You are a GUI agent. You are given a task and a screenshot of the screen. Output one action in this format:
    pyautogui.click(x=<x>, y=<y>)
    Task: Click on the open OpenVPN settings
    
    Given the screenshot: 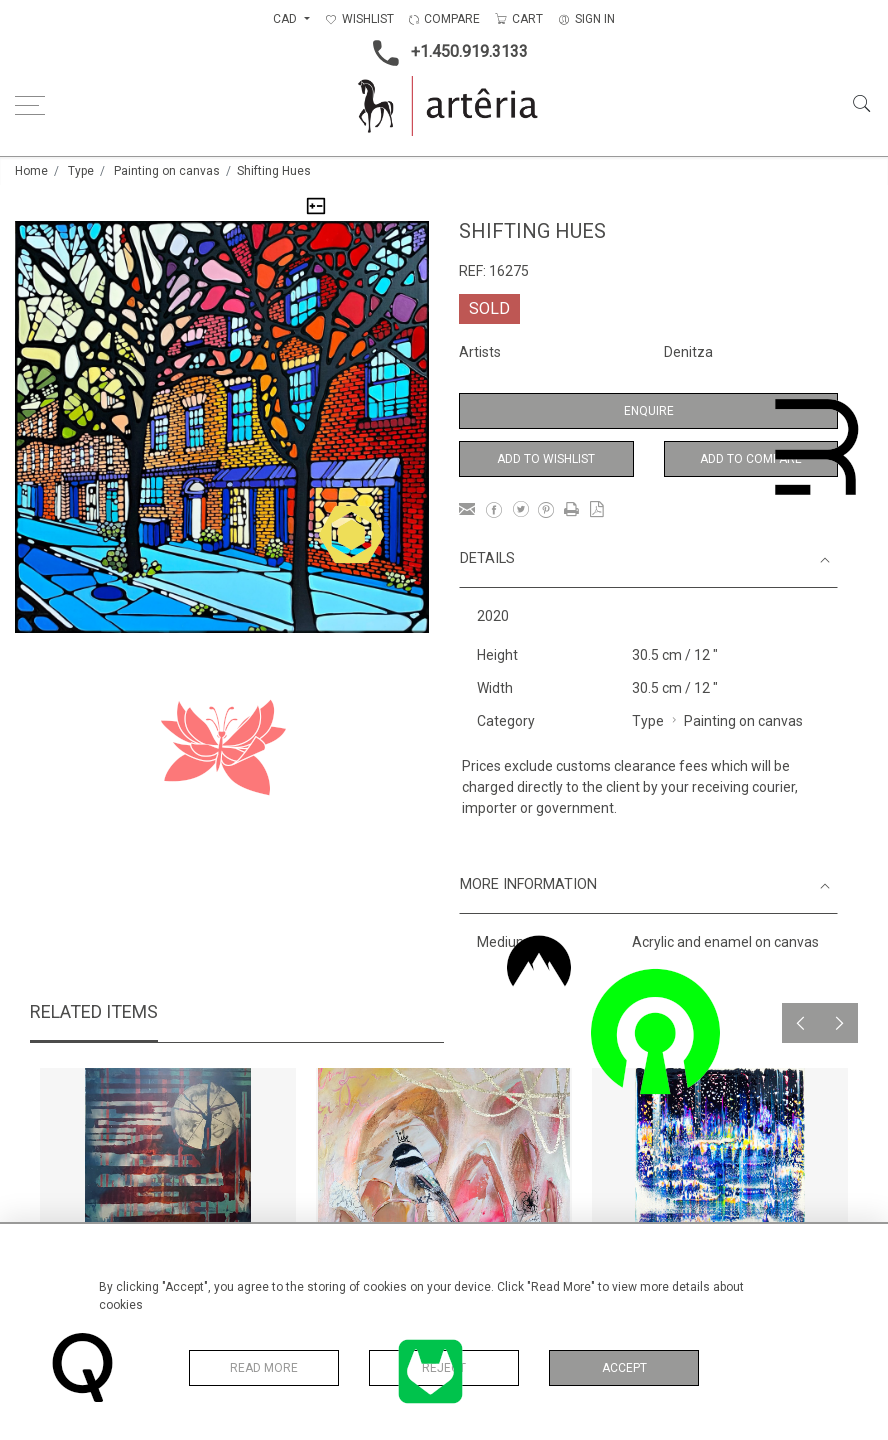 What is the action you would take?
    pyautogui.click(x=655, y=1031)
    